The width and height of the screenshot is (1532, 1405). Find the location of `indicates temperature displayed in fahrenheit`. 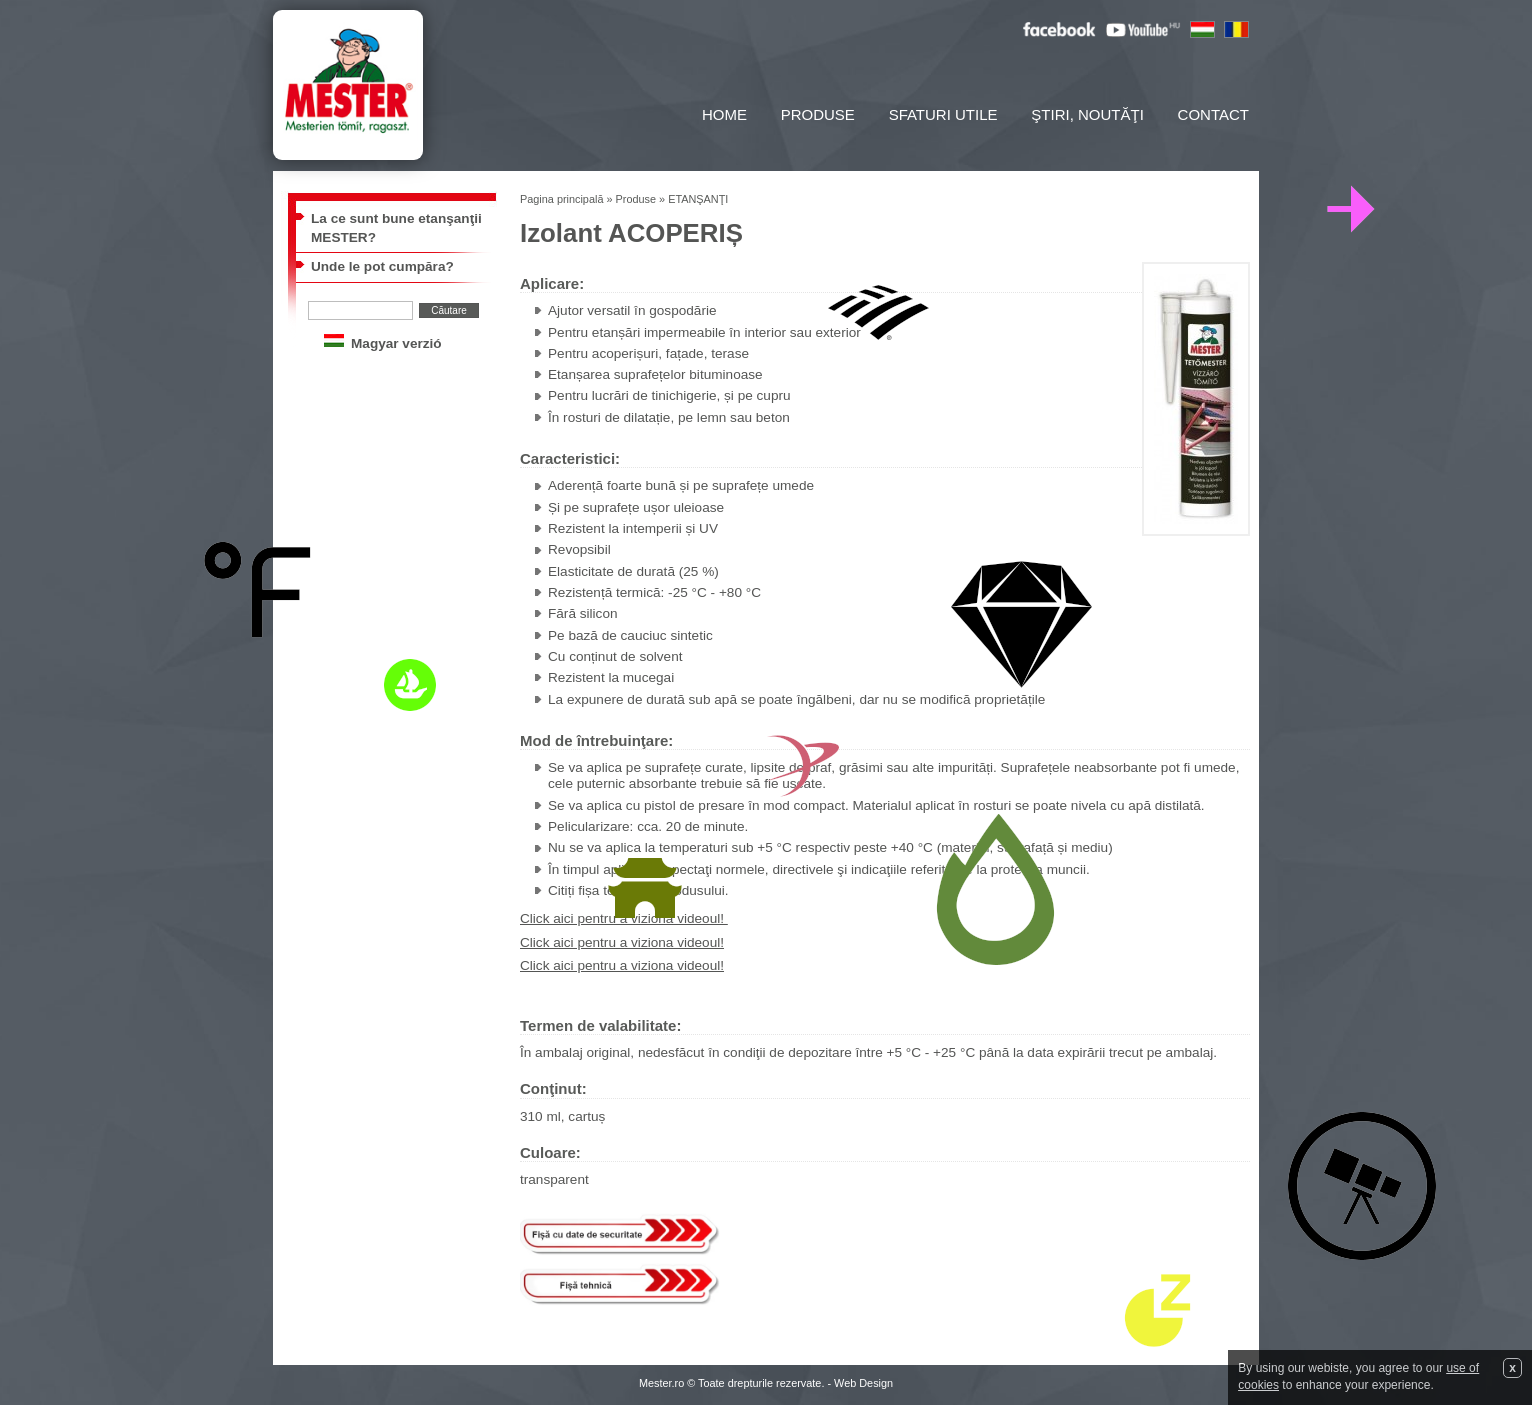

indicates temperature displayed in fahrenheit is located at coordinates (262, 589).